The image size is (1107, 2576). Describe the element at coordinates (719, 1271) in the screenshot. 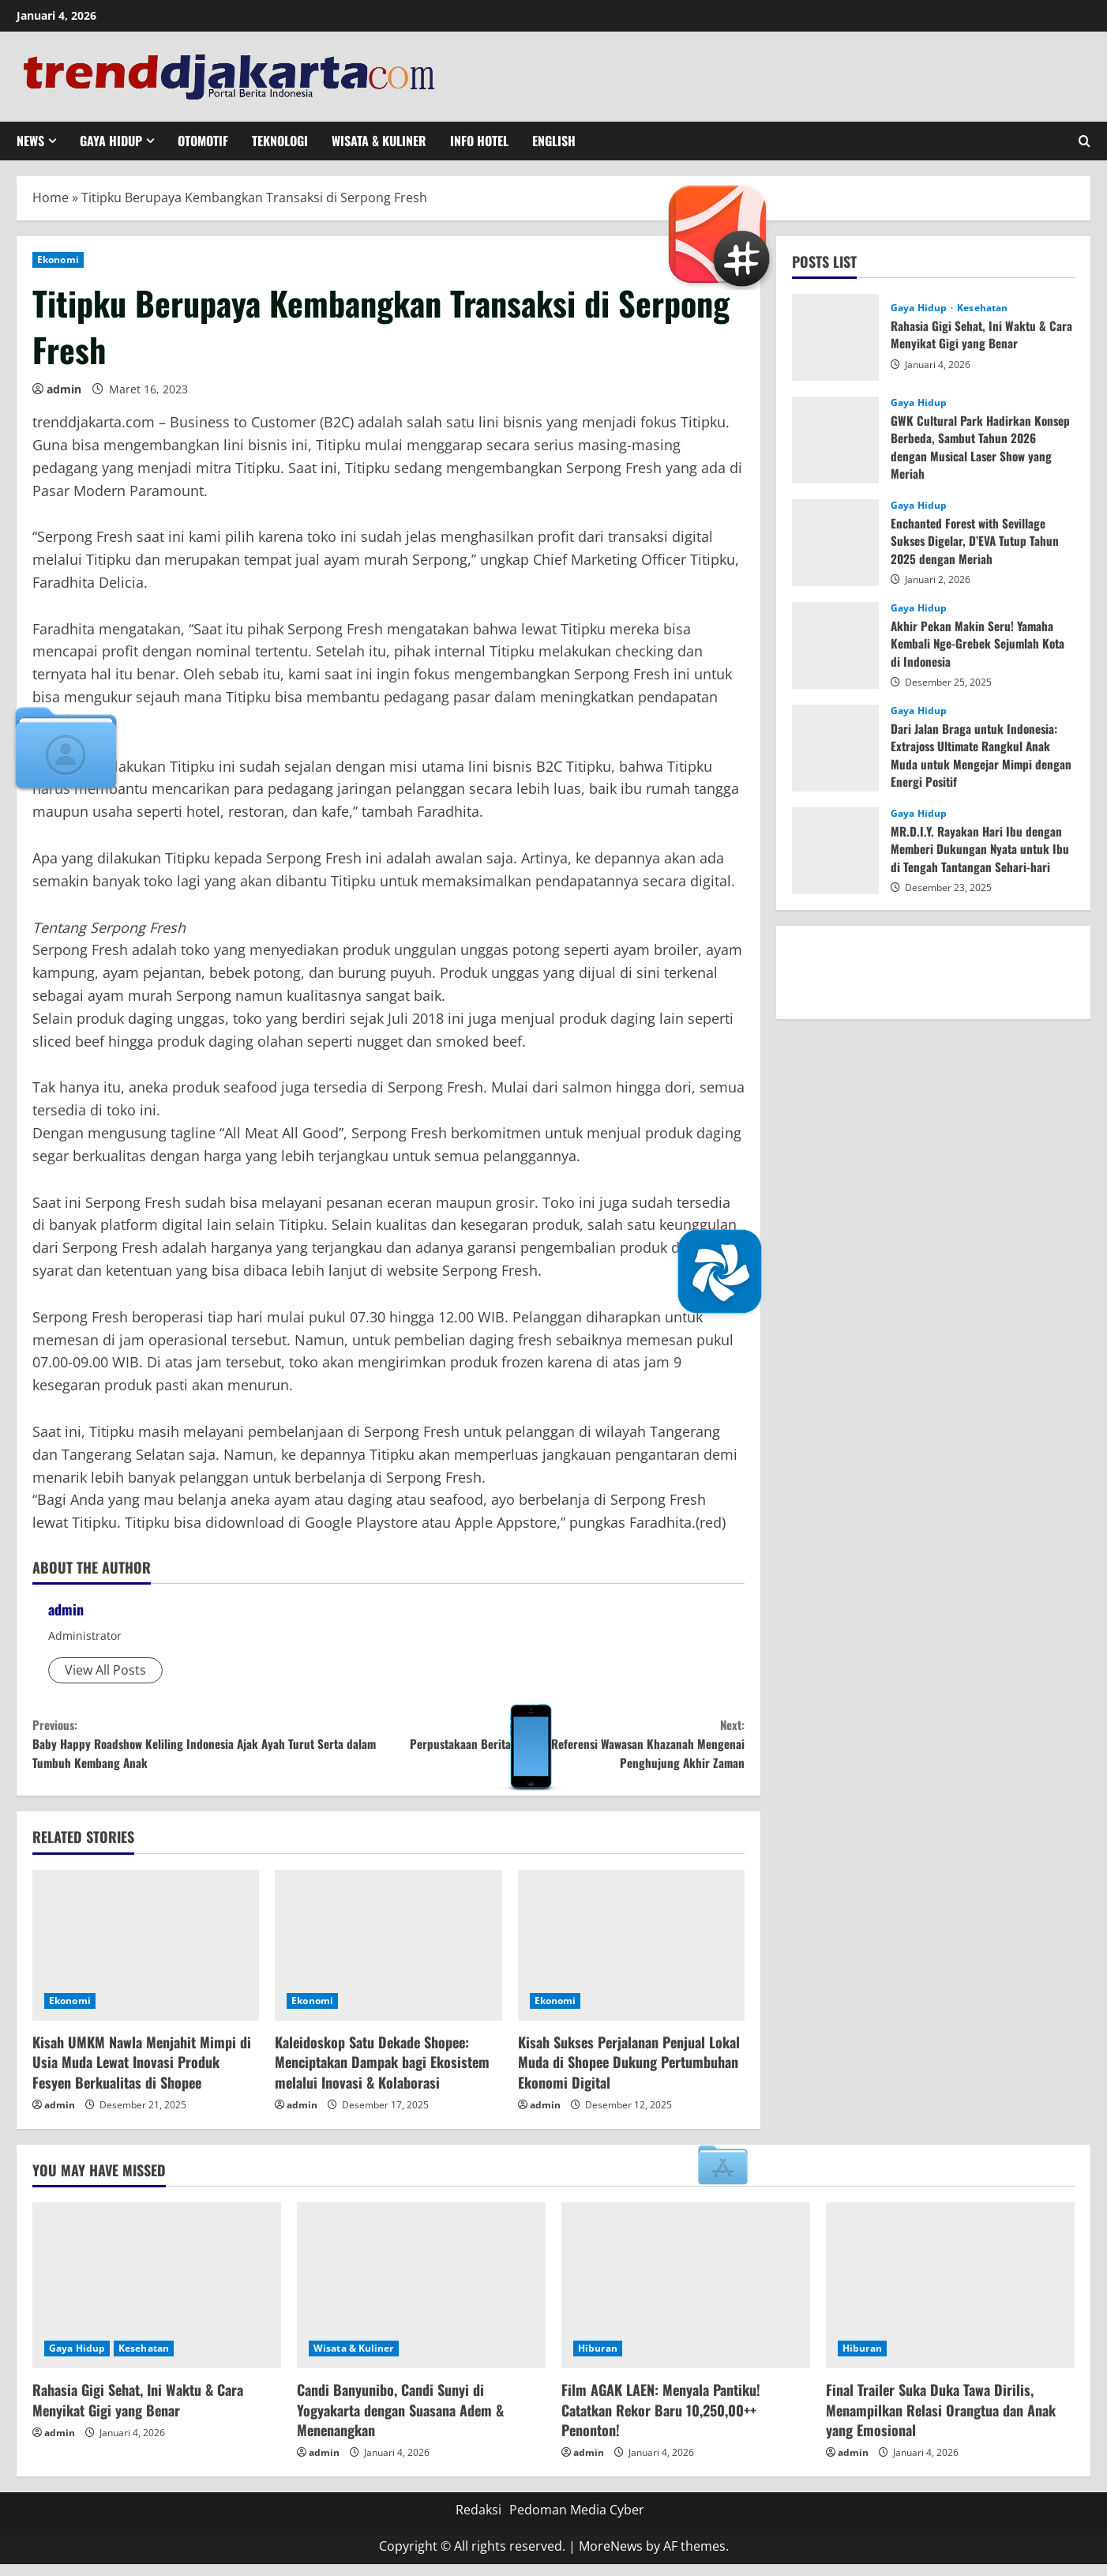

I see `open chakra linux distribution` at that location.